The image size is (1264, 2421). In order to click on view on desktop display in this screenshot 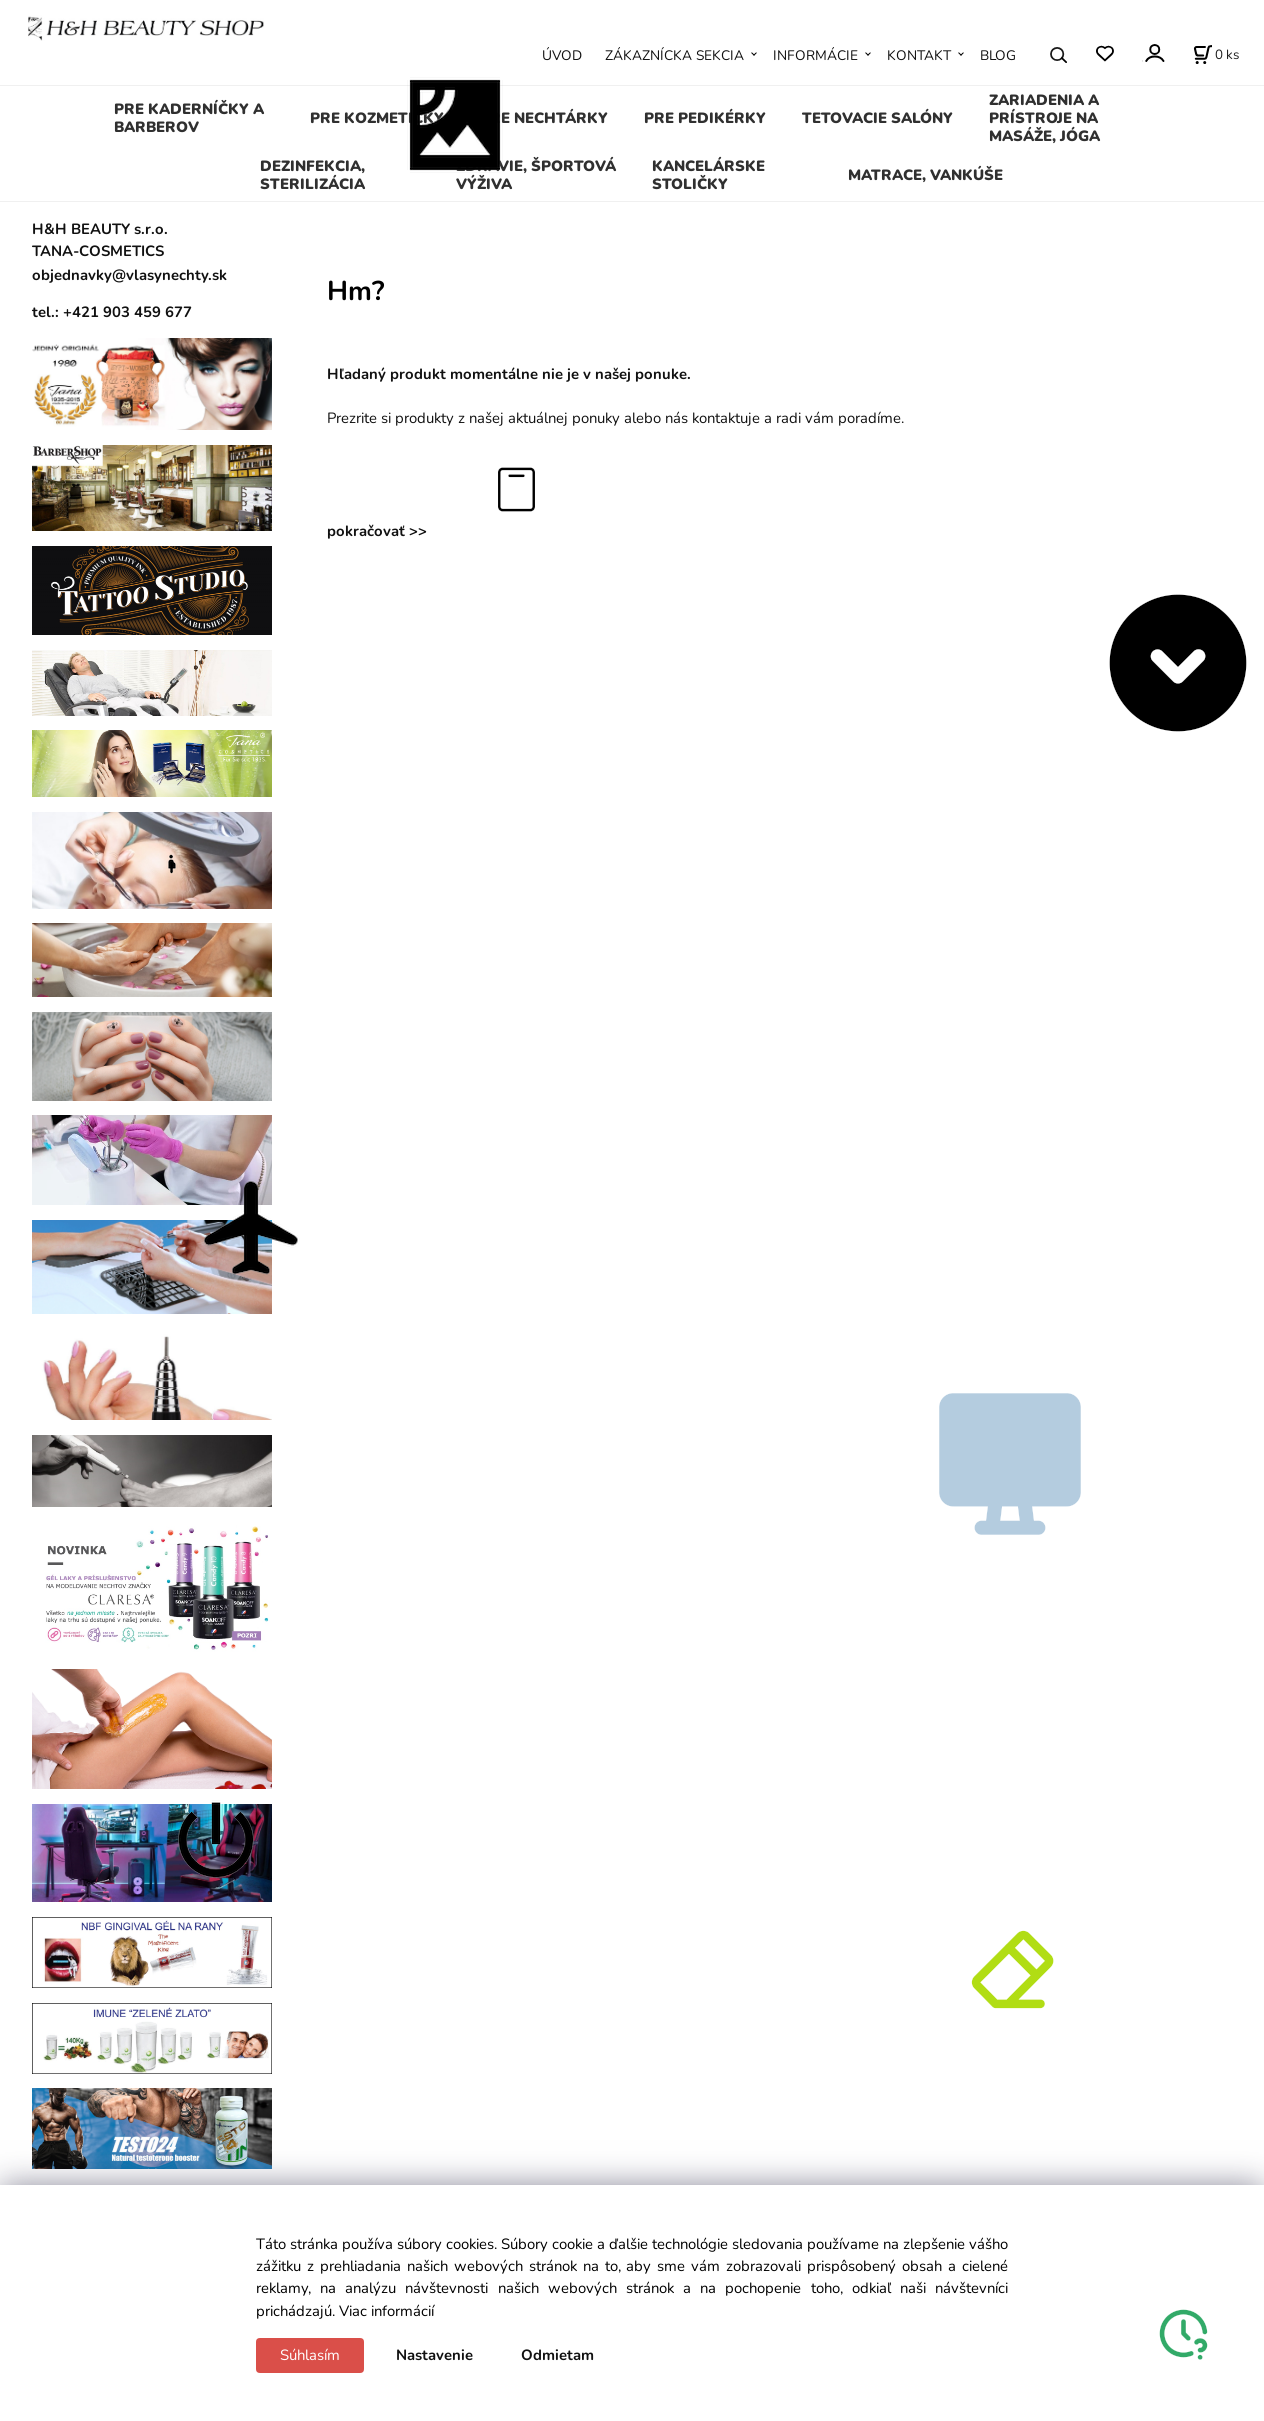, I will do `click(1010, 1464)`.